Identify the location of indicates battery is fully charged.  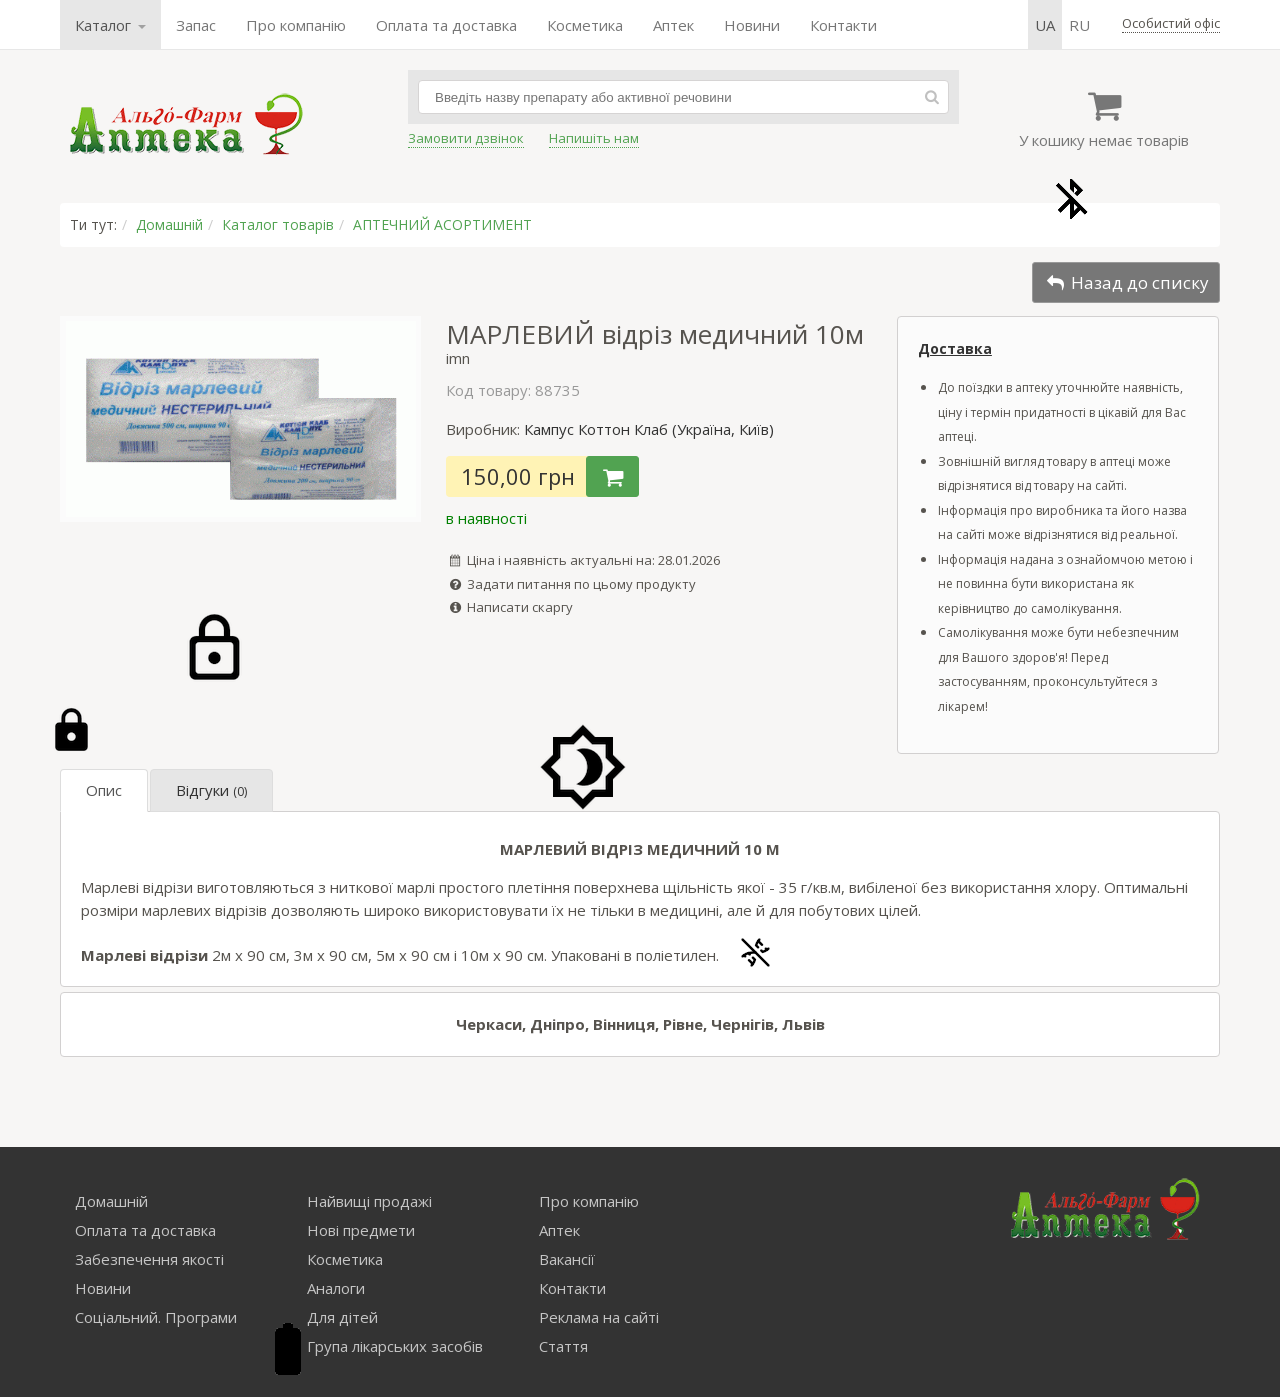
(288, 1349).